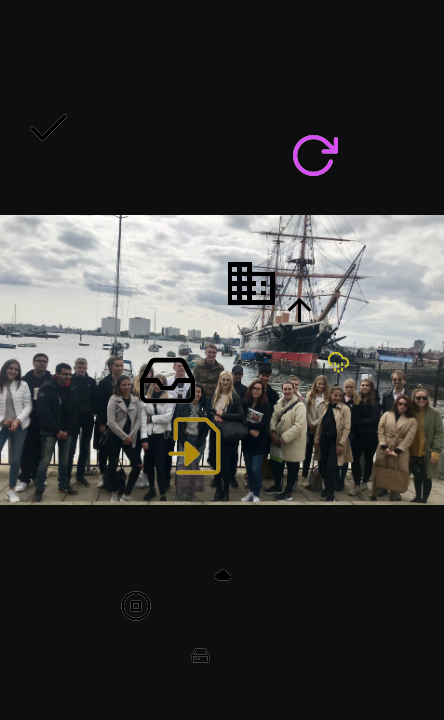 The width and height of the screenshot is (444, 720). Describe the element at coordinates (200, 655) in the screenshot. I see `access local storage or hard drive` at that location.